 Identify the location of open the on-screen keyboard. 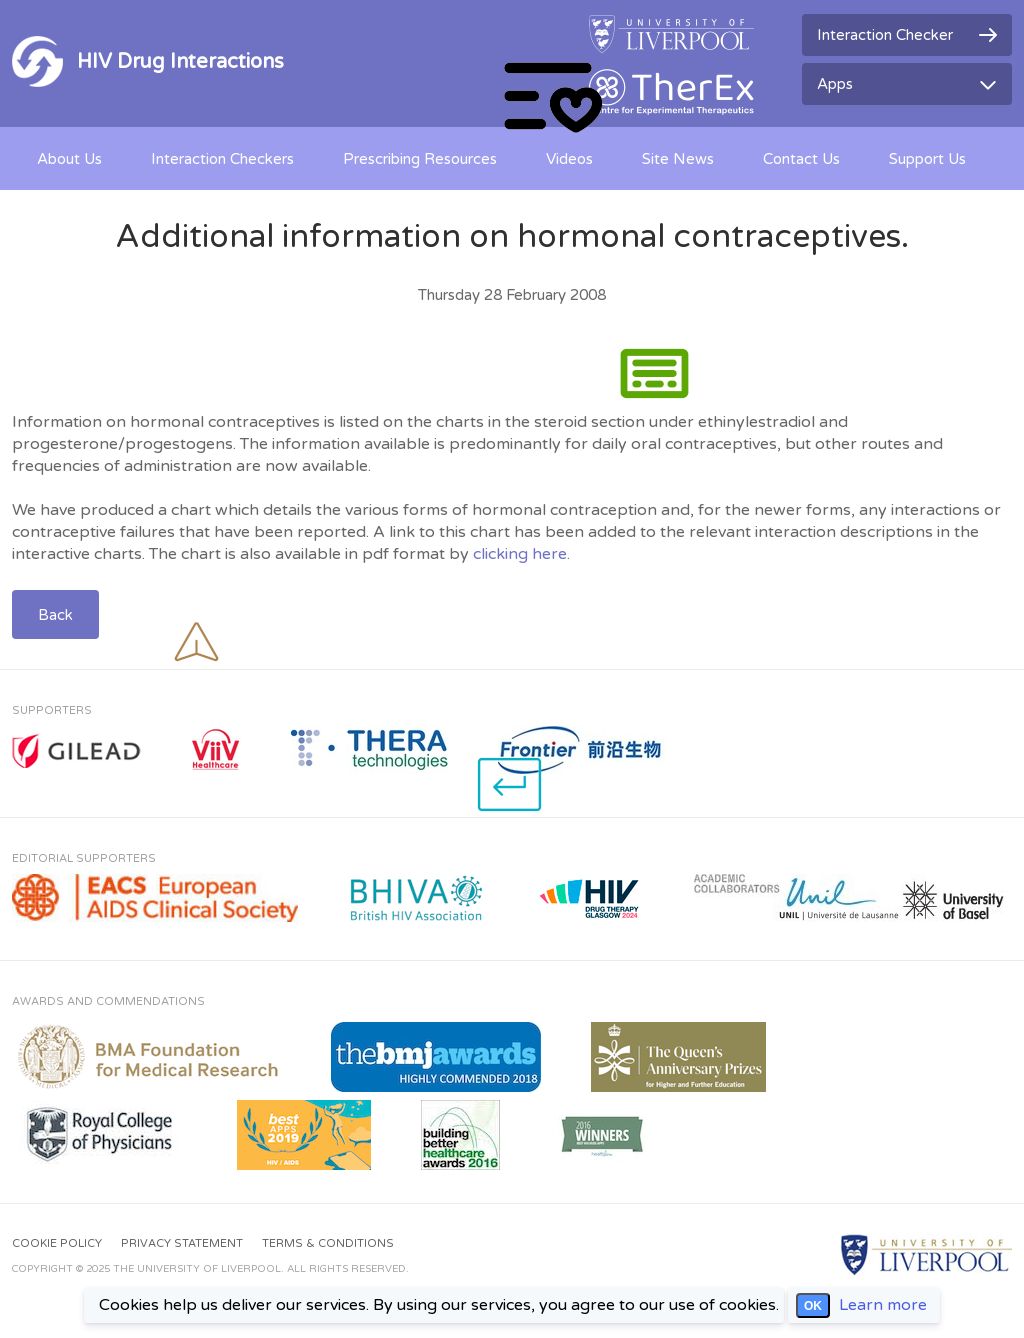
(654, 373).